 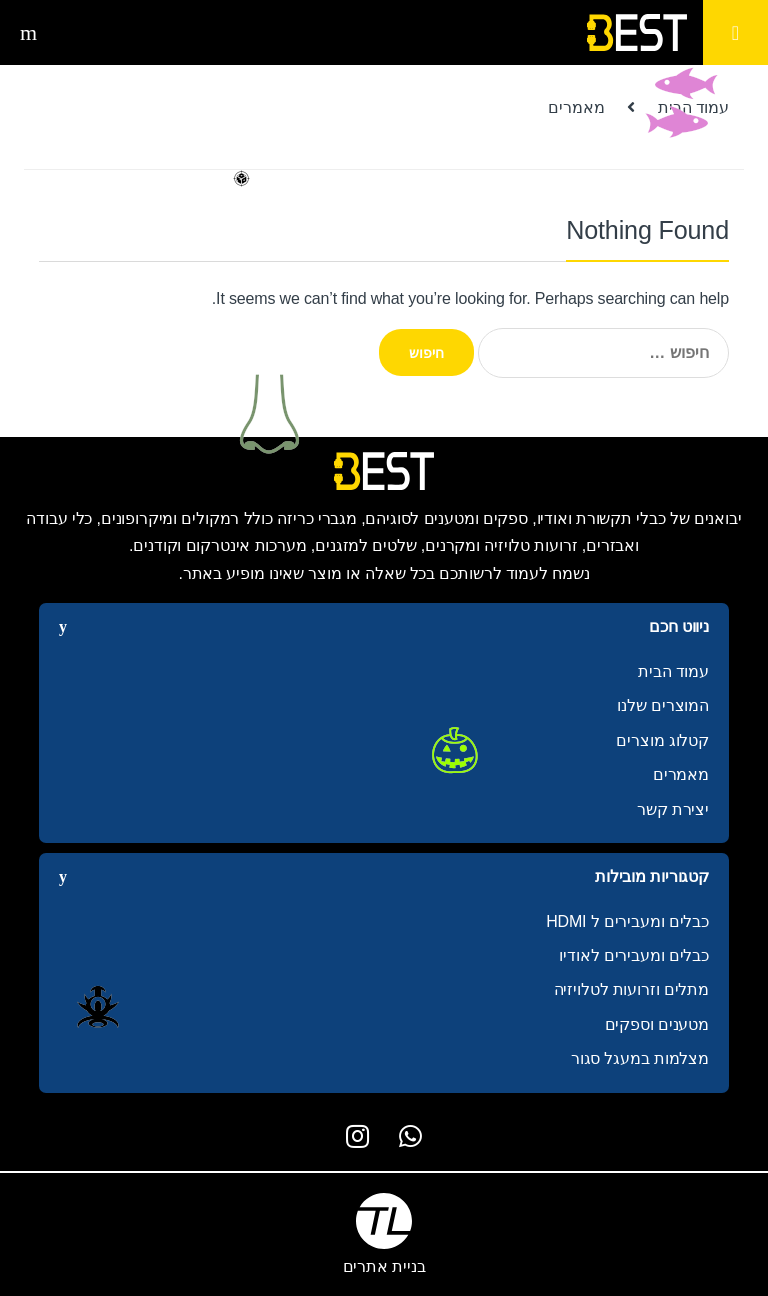 I want to click on abstract game character or creature icon, so click(x=98, y=1007).